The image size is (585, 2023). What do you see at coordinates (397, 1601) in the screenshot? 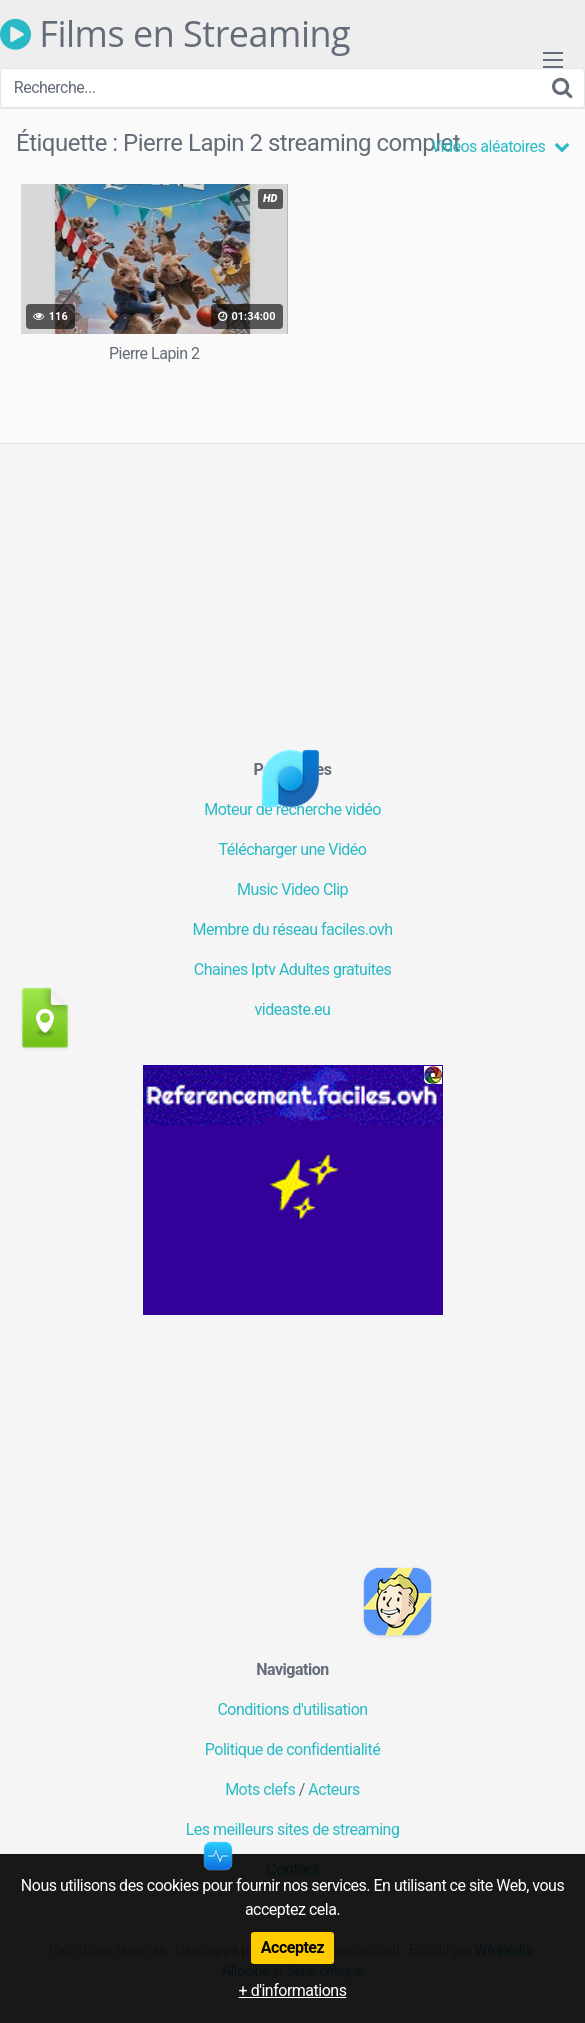
I see `launch Fallout 4 game` at bounding box center [397, 1601].